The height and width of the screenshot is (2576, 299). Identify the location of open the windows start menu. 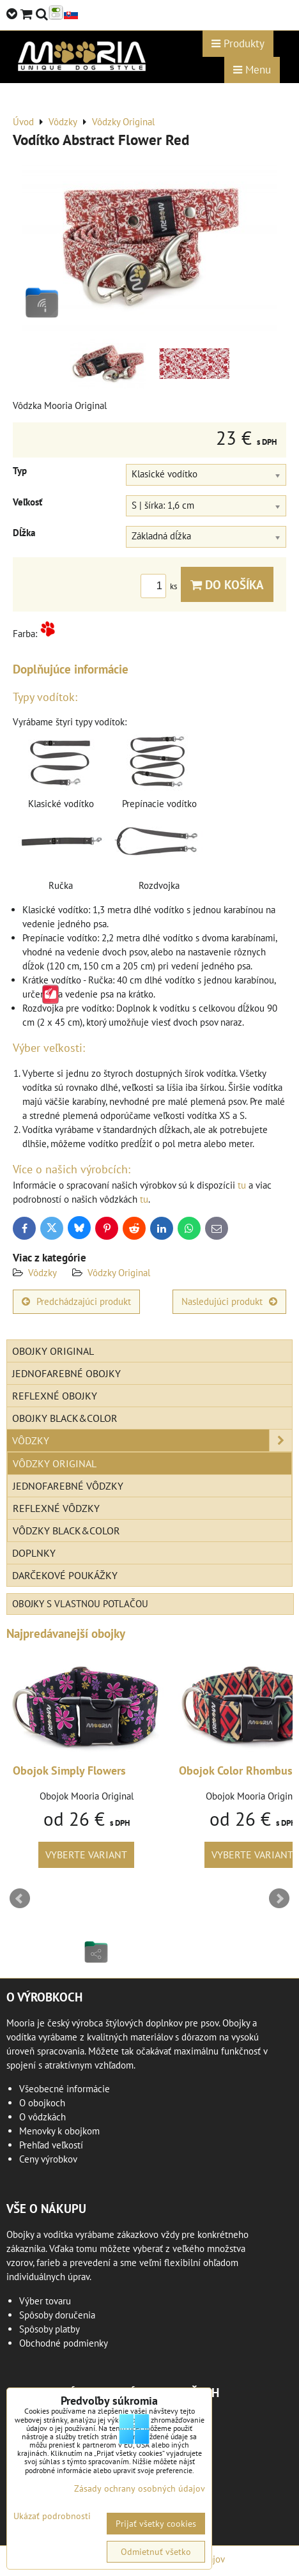
(134, 2429).